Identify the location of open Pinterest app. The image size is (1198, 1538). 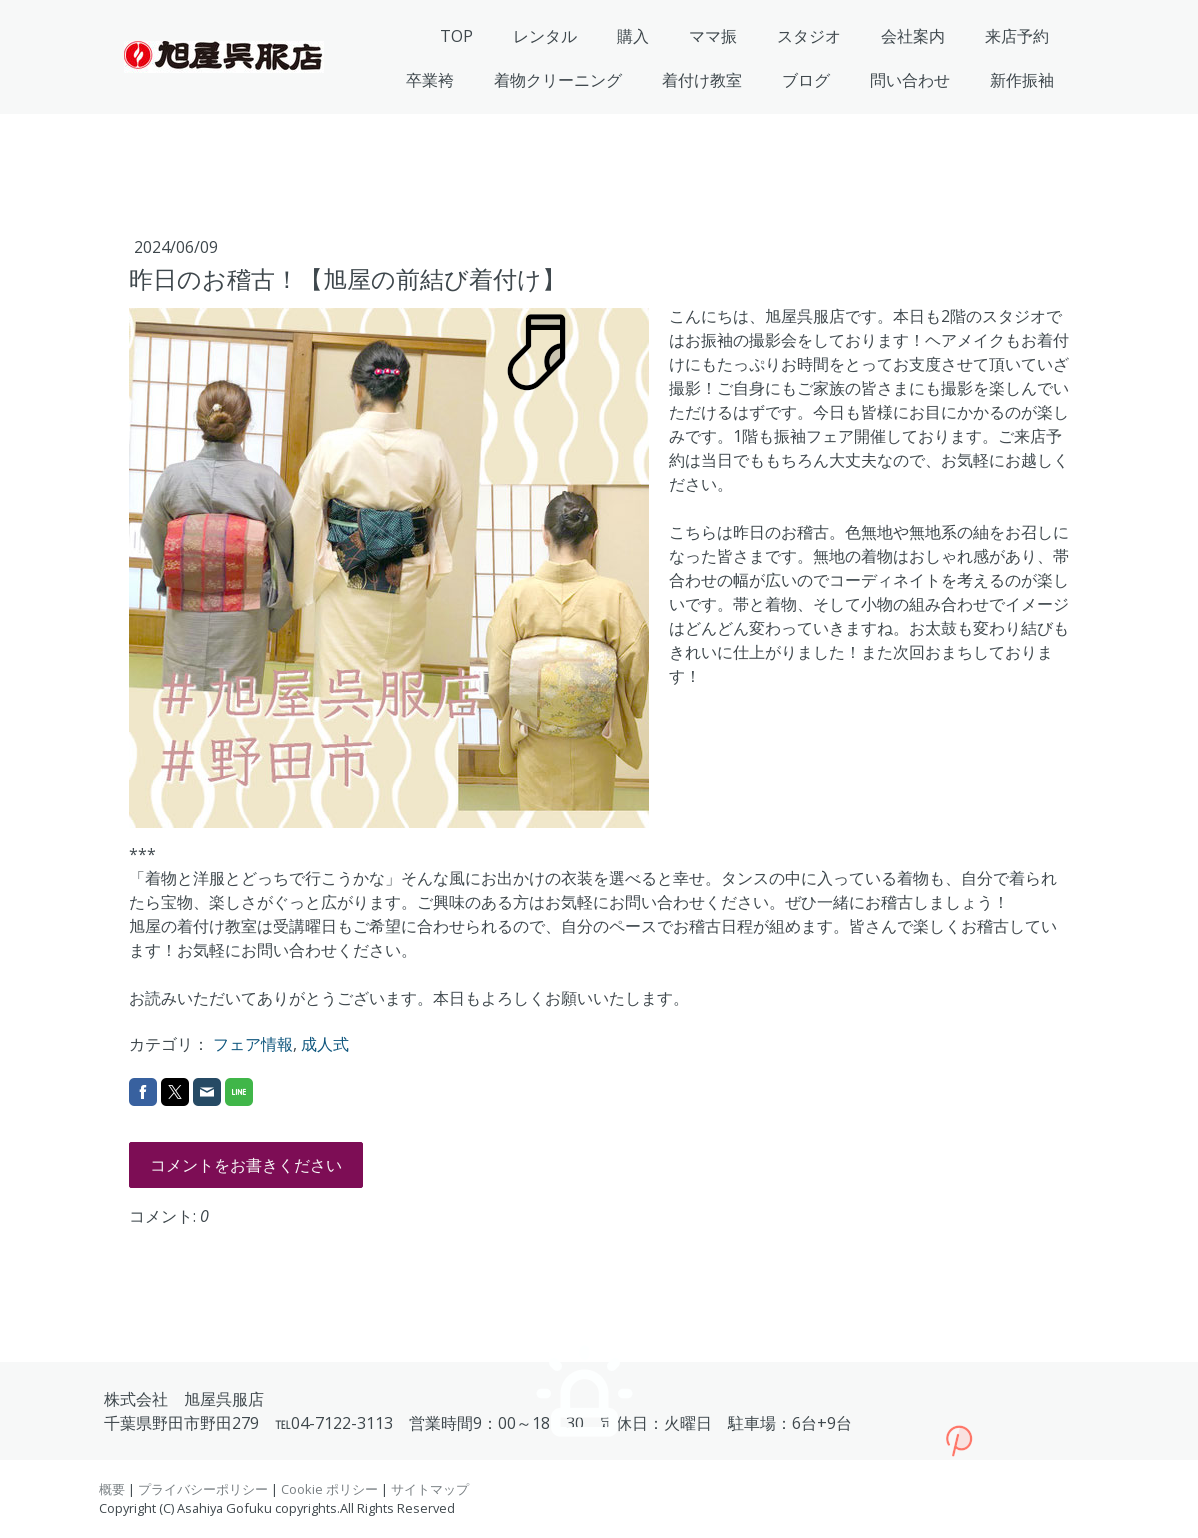
(958, 1441).